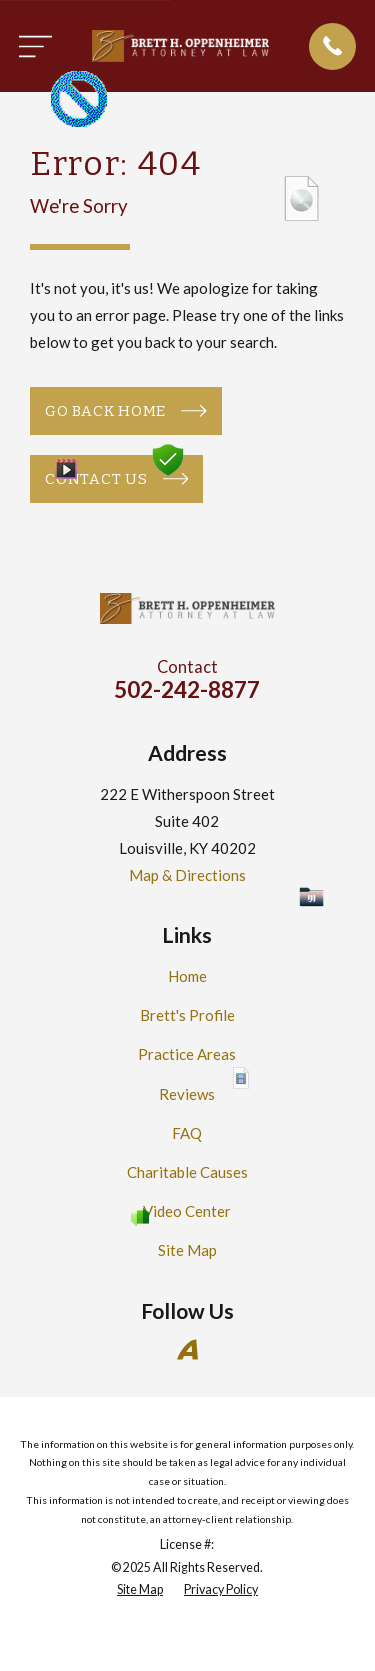 This screenshot has height=1671, width=375. What do you see at coordinates (168, 460) in the screenshot?
I see `indicates system security check passed` at bounding box center [168, 460].